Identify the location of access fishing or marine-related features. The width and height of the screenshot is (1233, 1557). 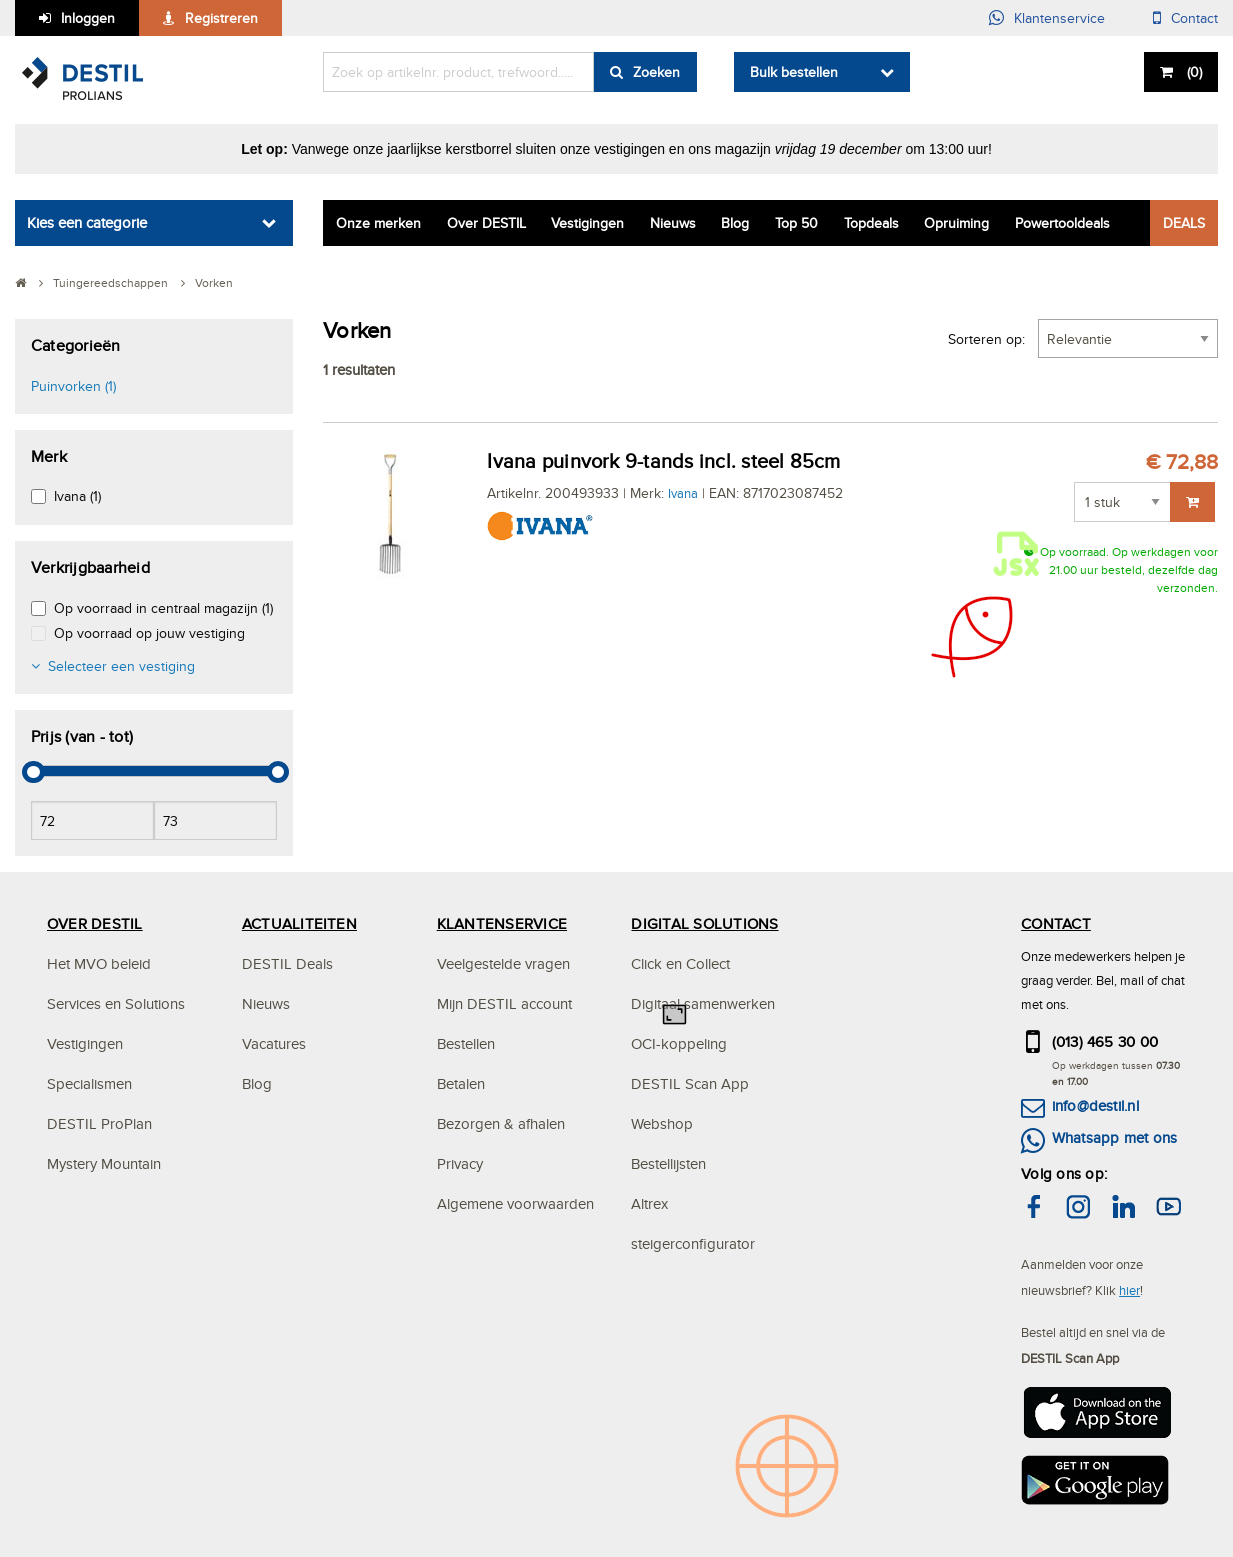
(975, 634).